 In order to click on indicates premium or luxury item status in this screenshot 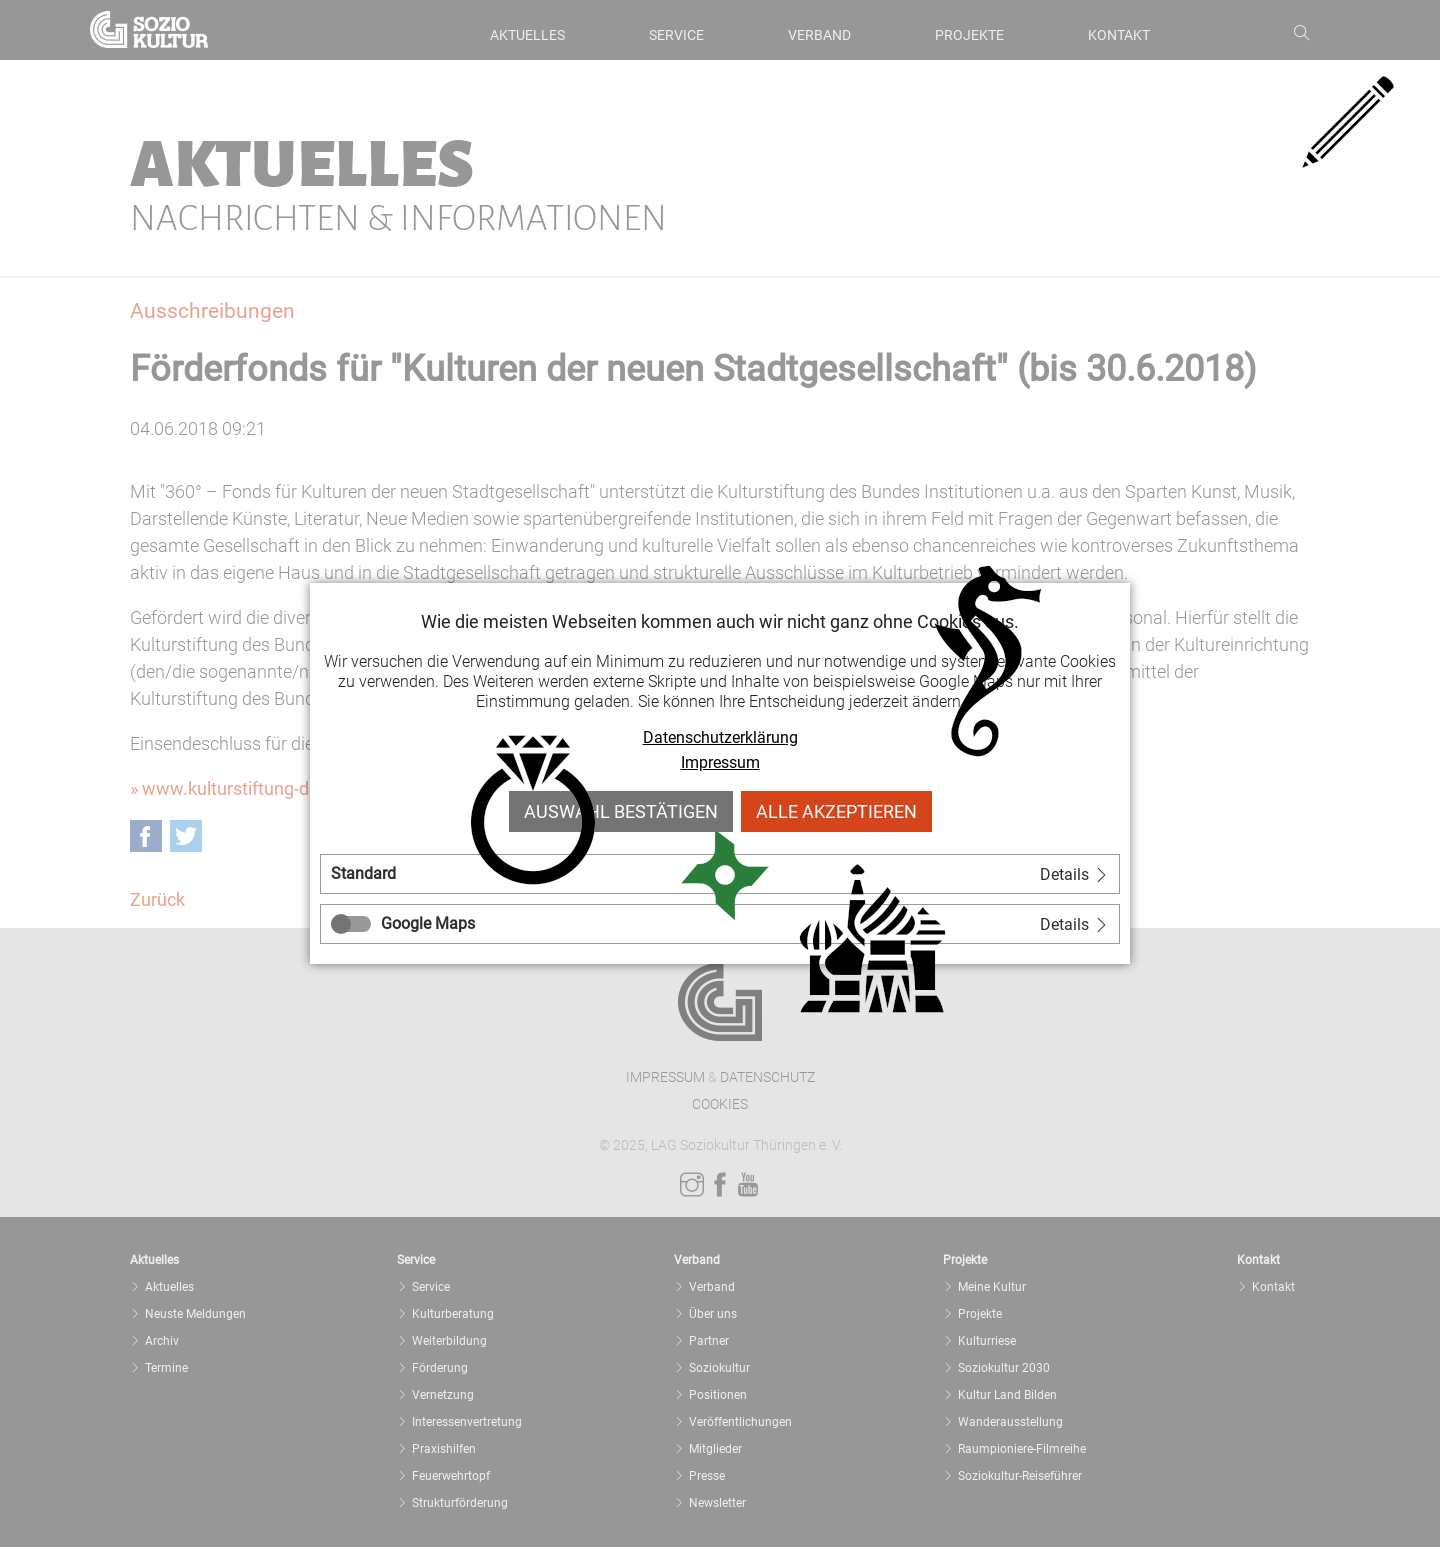, I will do `click(533, 810)`.